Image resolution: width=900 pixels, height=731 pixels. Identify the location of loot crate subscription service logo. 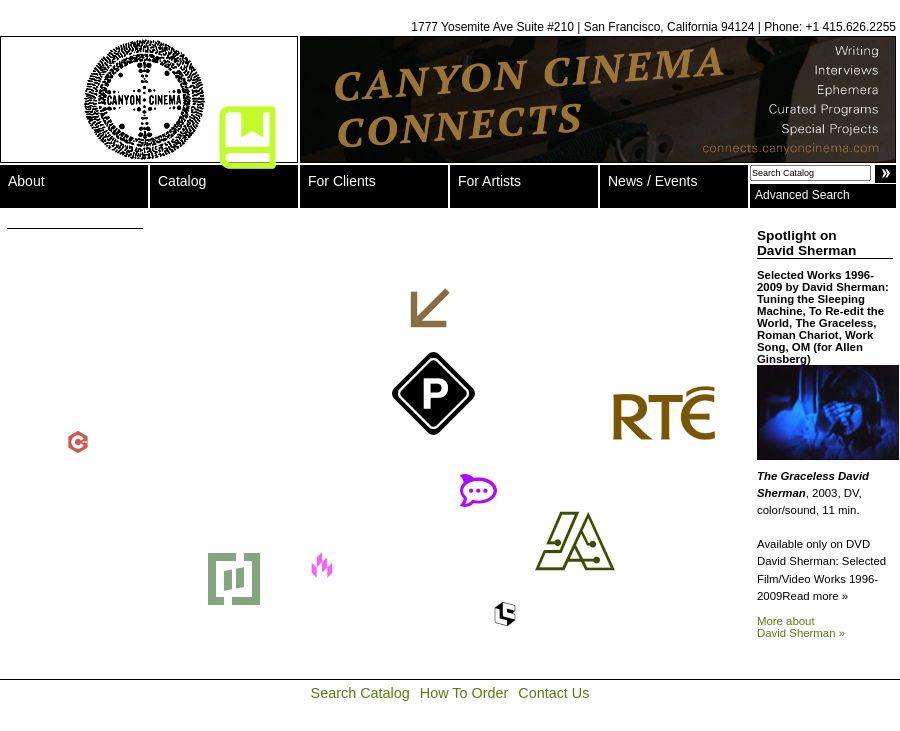
(505, 614).